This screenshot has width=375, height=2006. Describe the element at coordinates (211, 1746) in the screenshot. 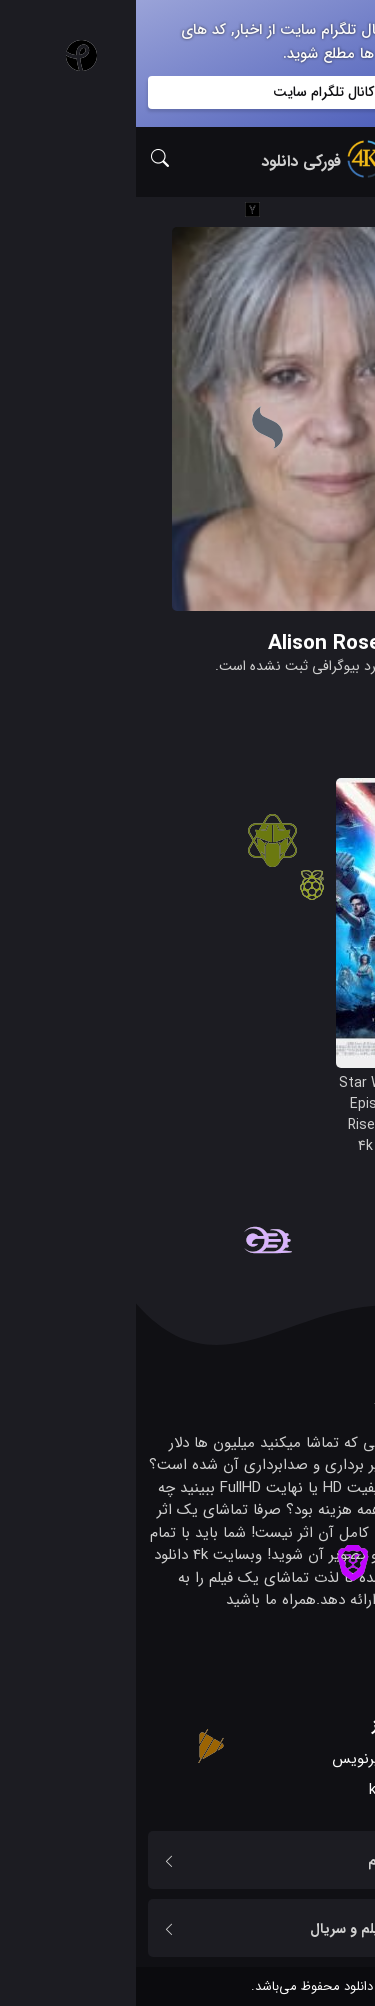

I see `open the trillertv streaming app` at that location.